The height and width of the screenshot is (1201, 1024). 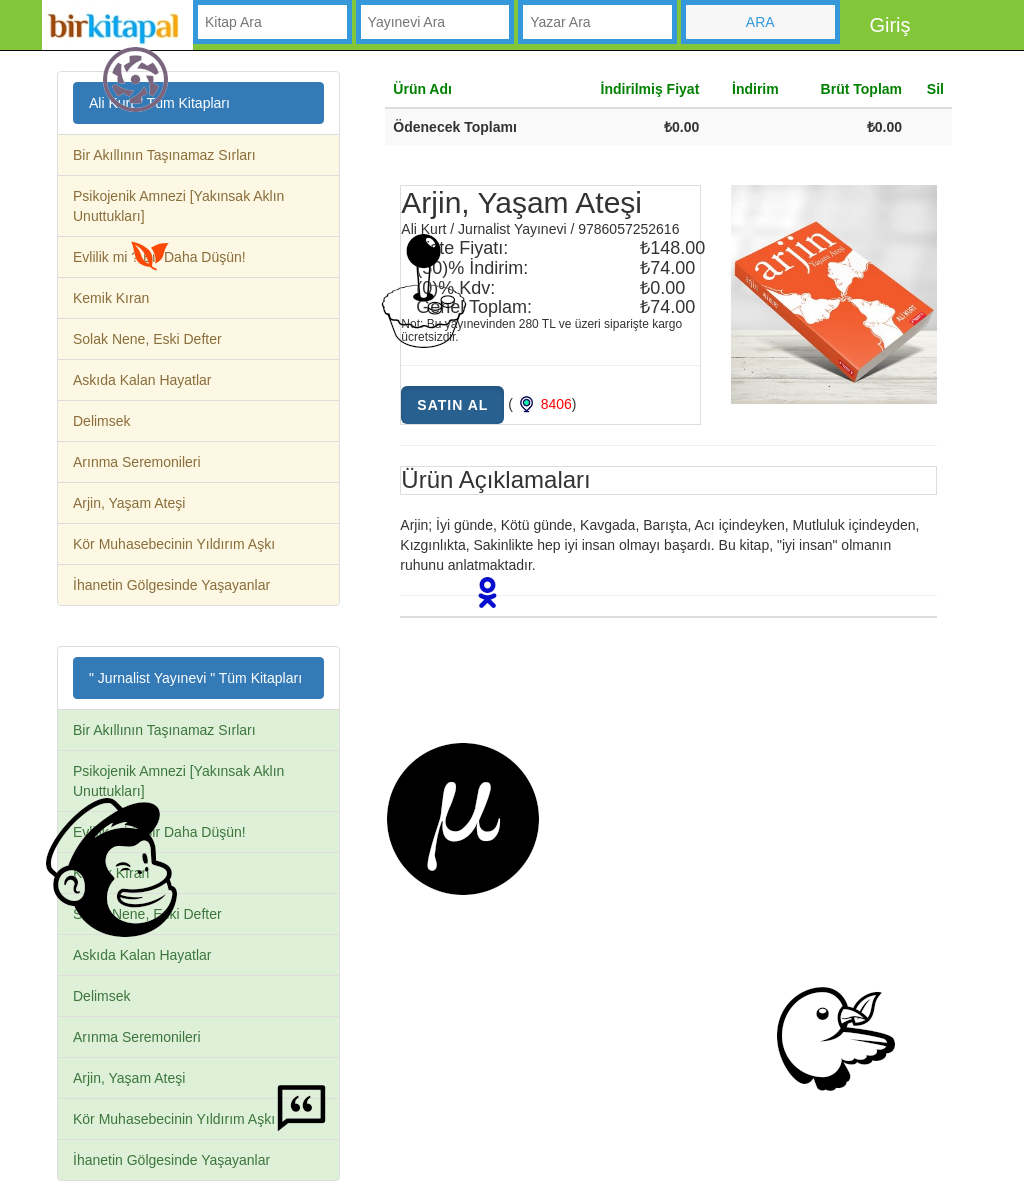 What do you see at coordinates (111, 867) in the screenshot?
I see `open mailchimp email marketing platform` at bounding box center [111, 867].